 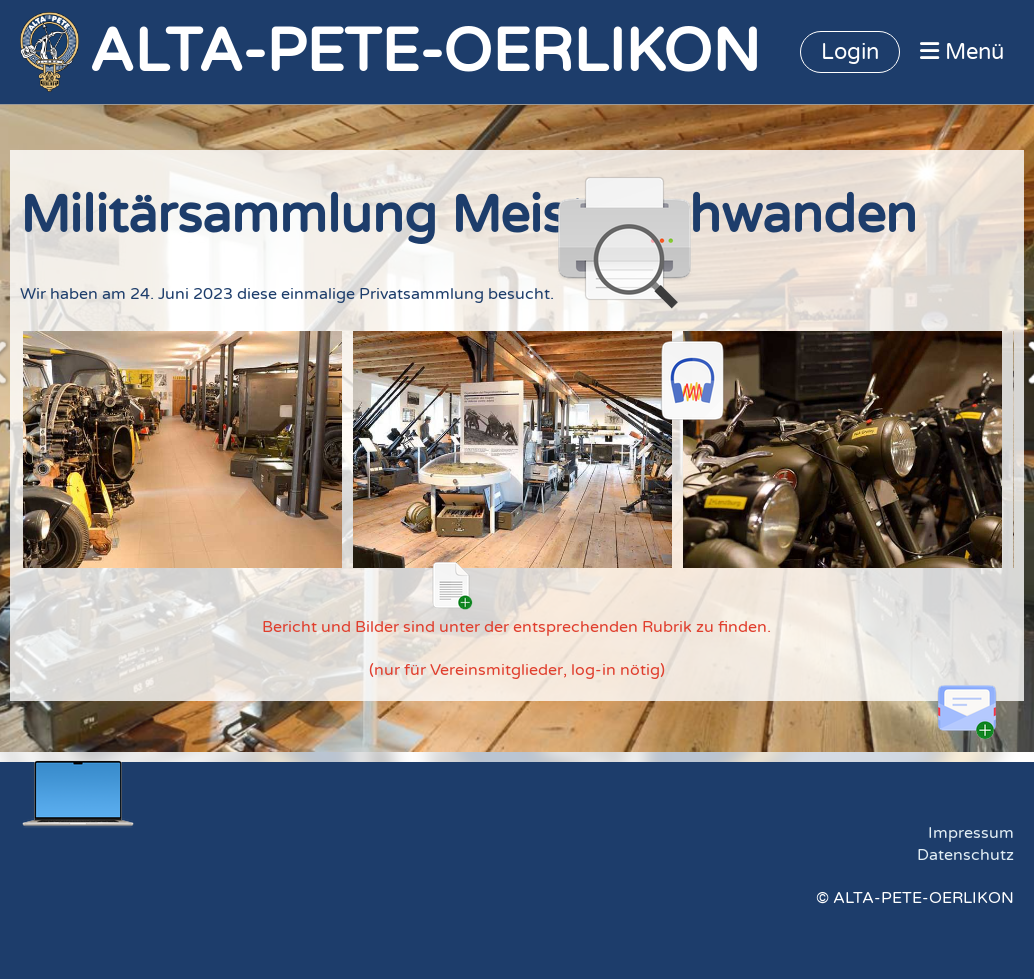 What do you see at coordinates (624, 238) in the screenshot?
I see `preview document before printing` at bounding box center [624, 238].